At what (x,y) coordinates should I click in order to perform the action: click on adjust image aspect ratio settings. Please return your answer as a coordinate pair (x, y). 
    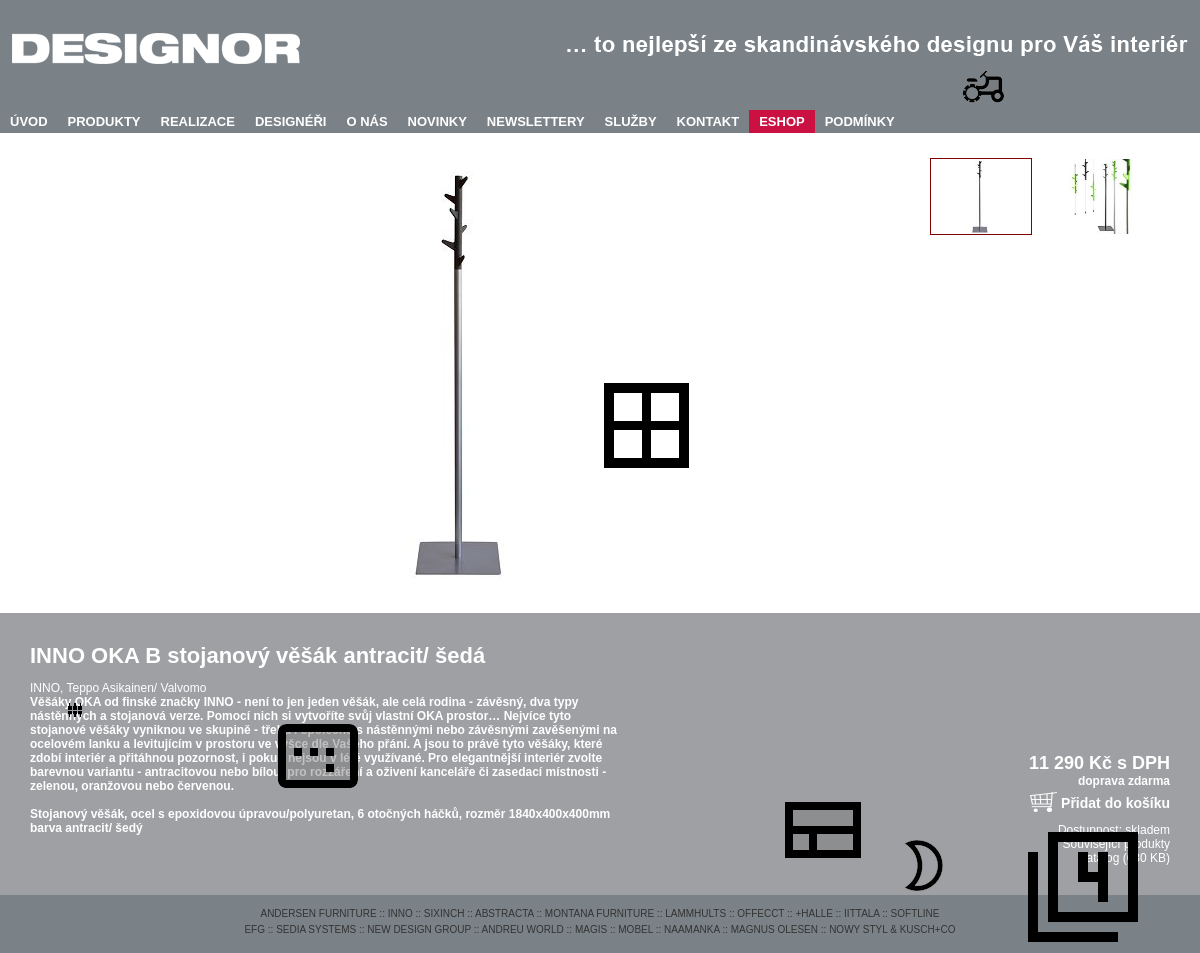
    Looking at the image, I should click on (318, 756).